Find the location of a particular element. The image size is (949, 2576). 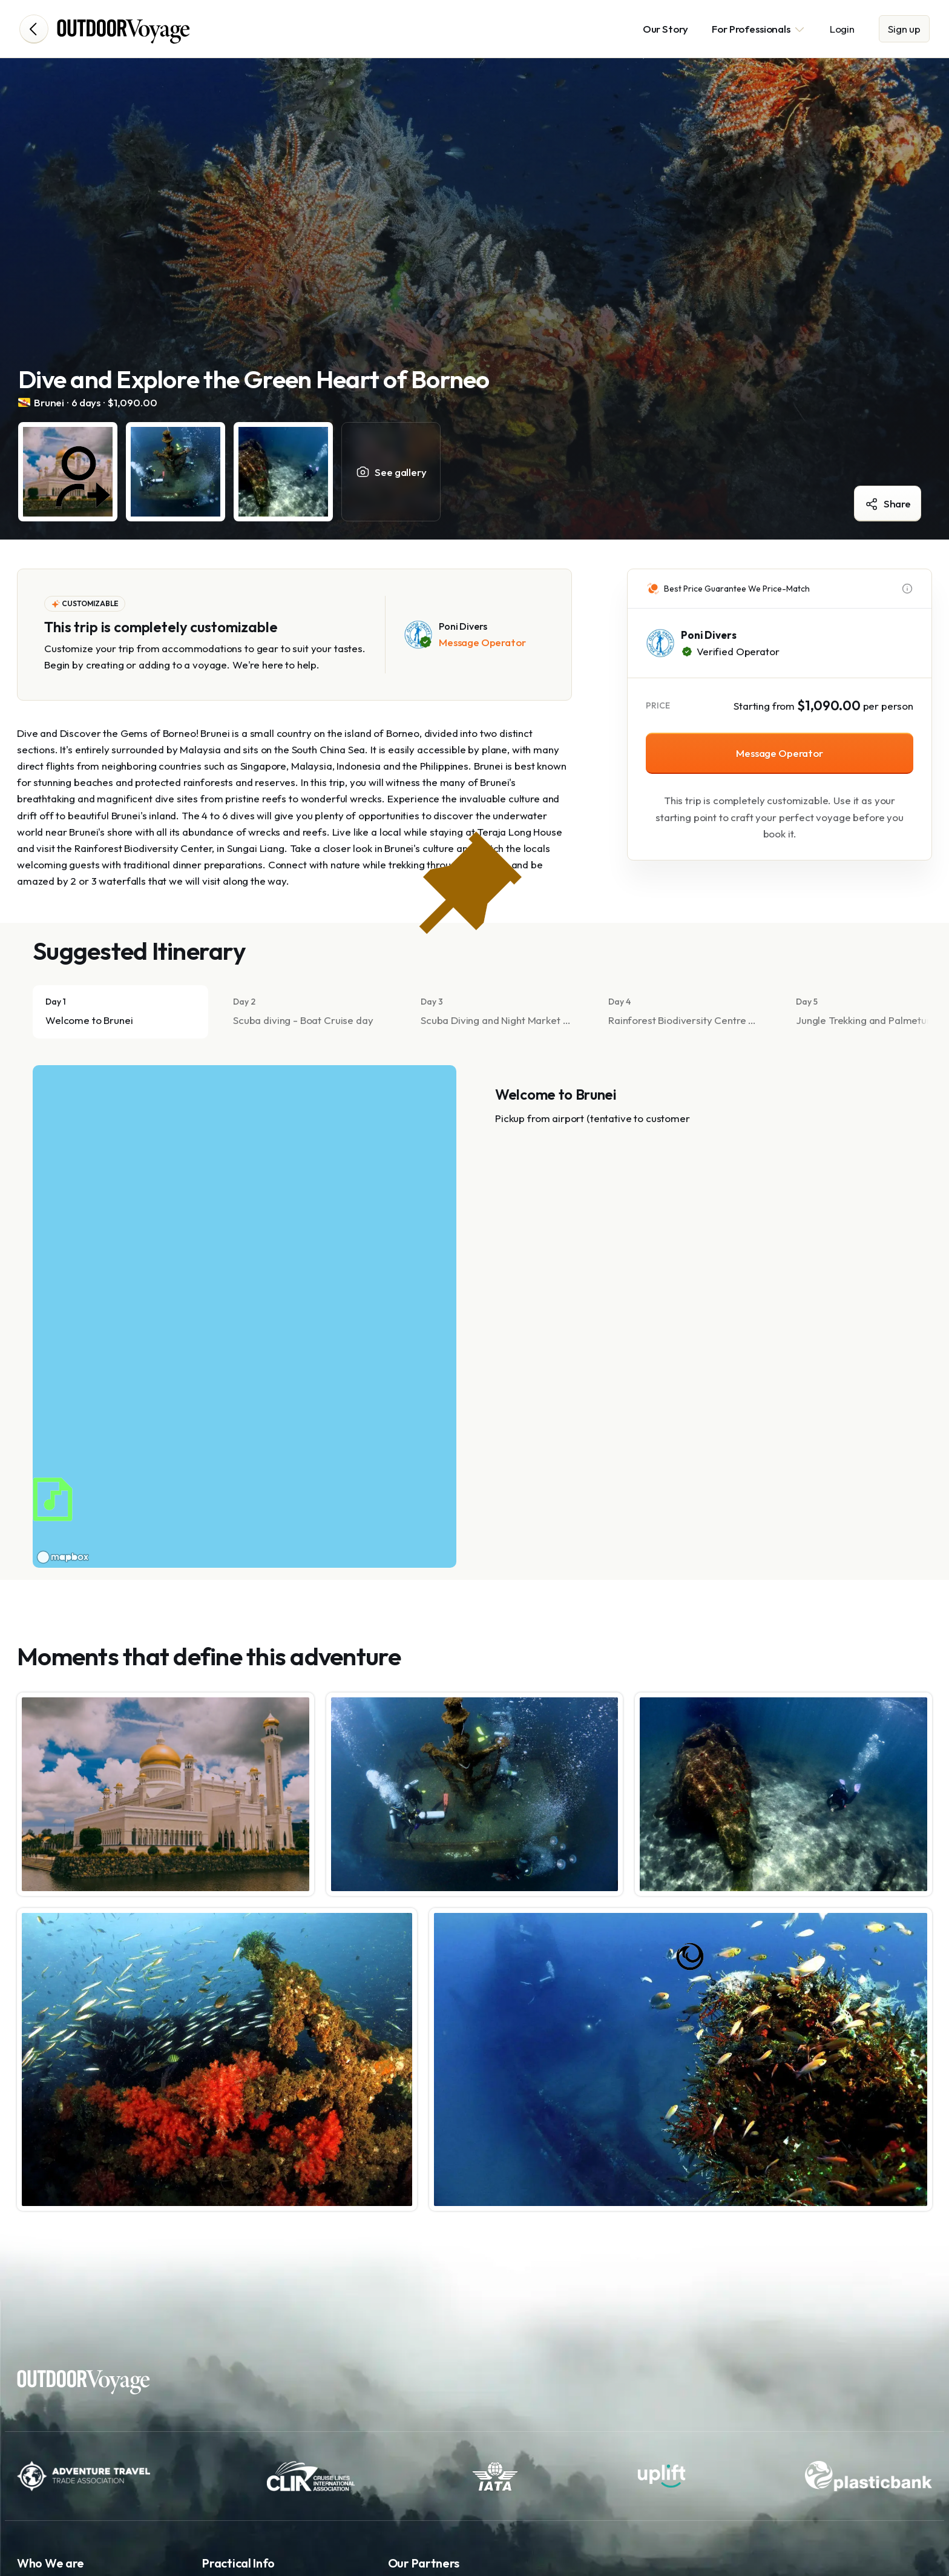

open Firefox browser is located at coordinates (690, 1957).